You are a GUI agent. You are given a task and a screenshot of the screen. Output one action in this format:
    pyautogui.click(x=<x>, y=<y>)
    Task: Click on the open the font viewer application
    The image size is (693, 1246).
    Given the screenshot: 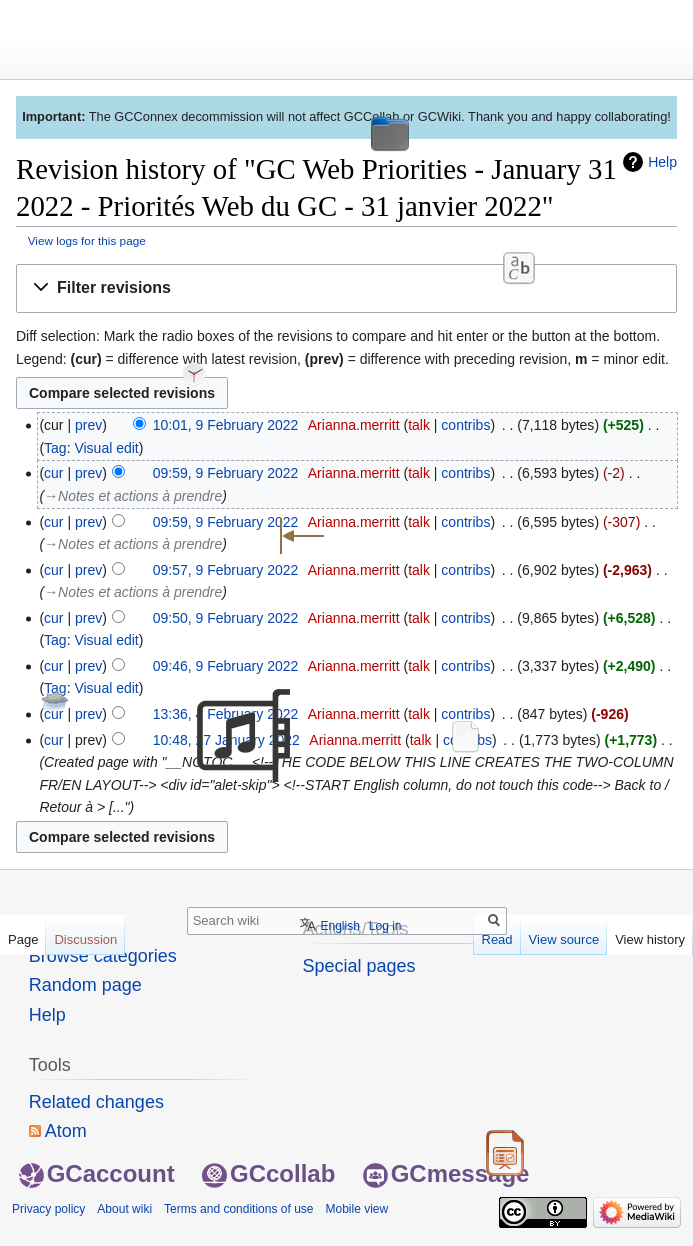 What is the action you would take?
    pyautogui.click(x=519, y=268)
    